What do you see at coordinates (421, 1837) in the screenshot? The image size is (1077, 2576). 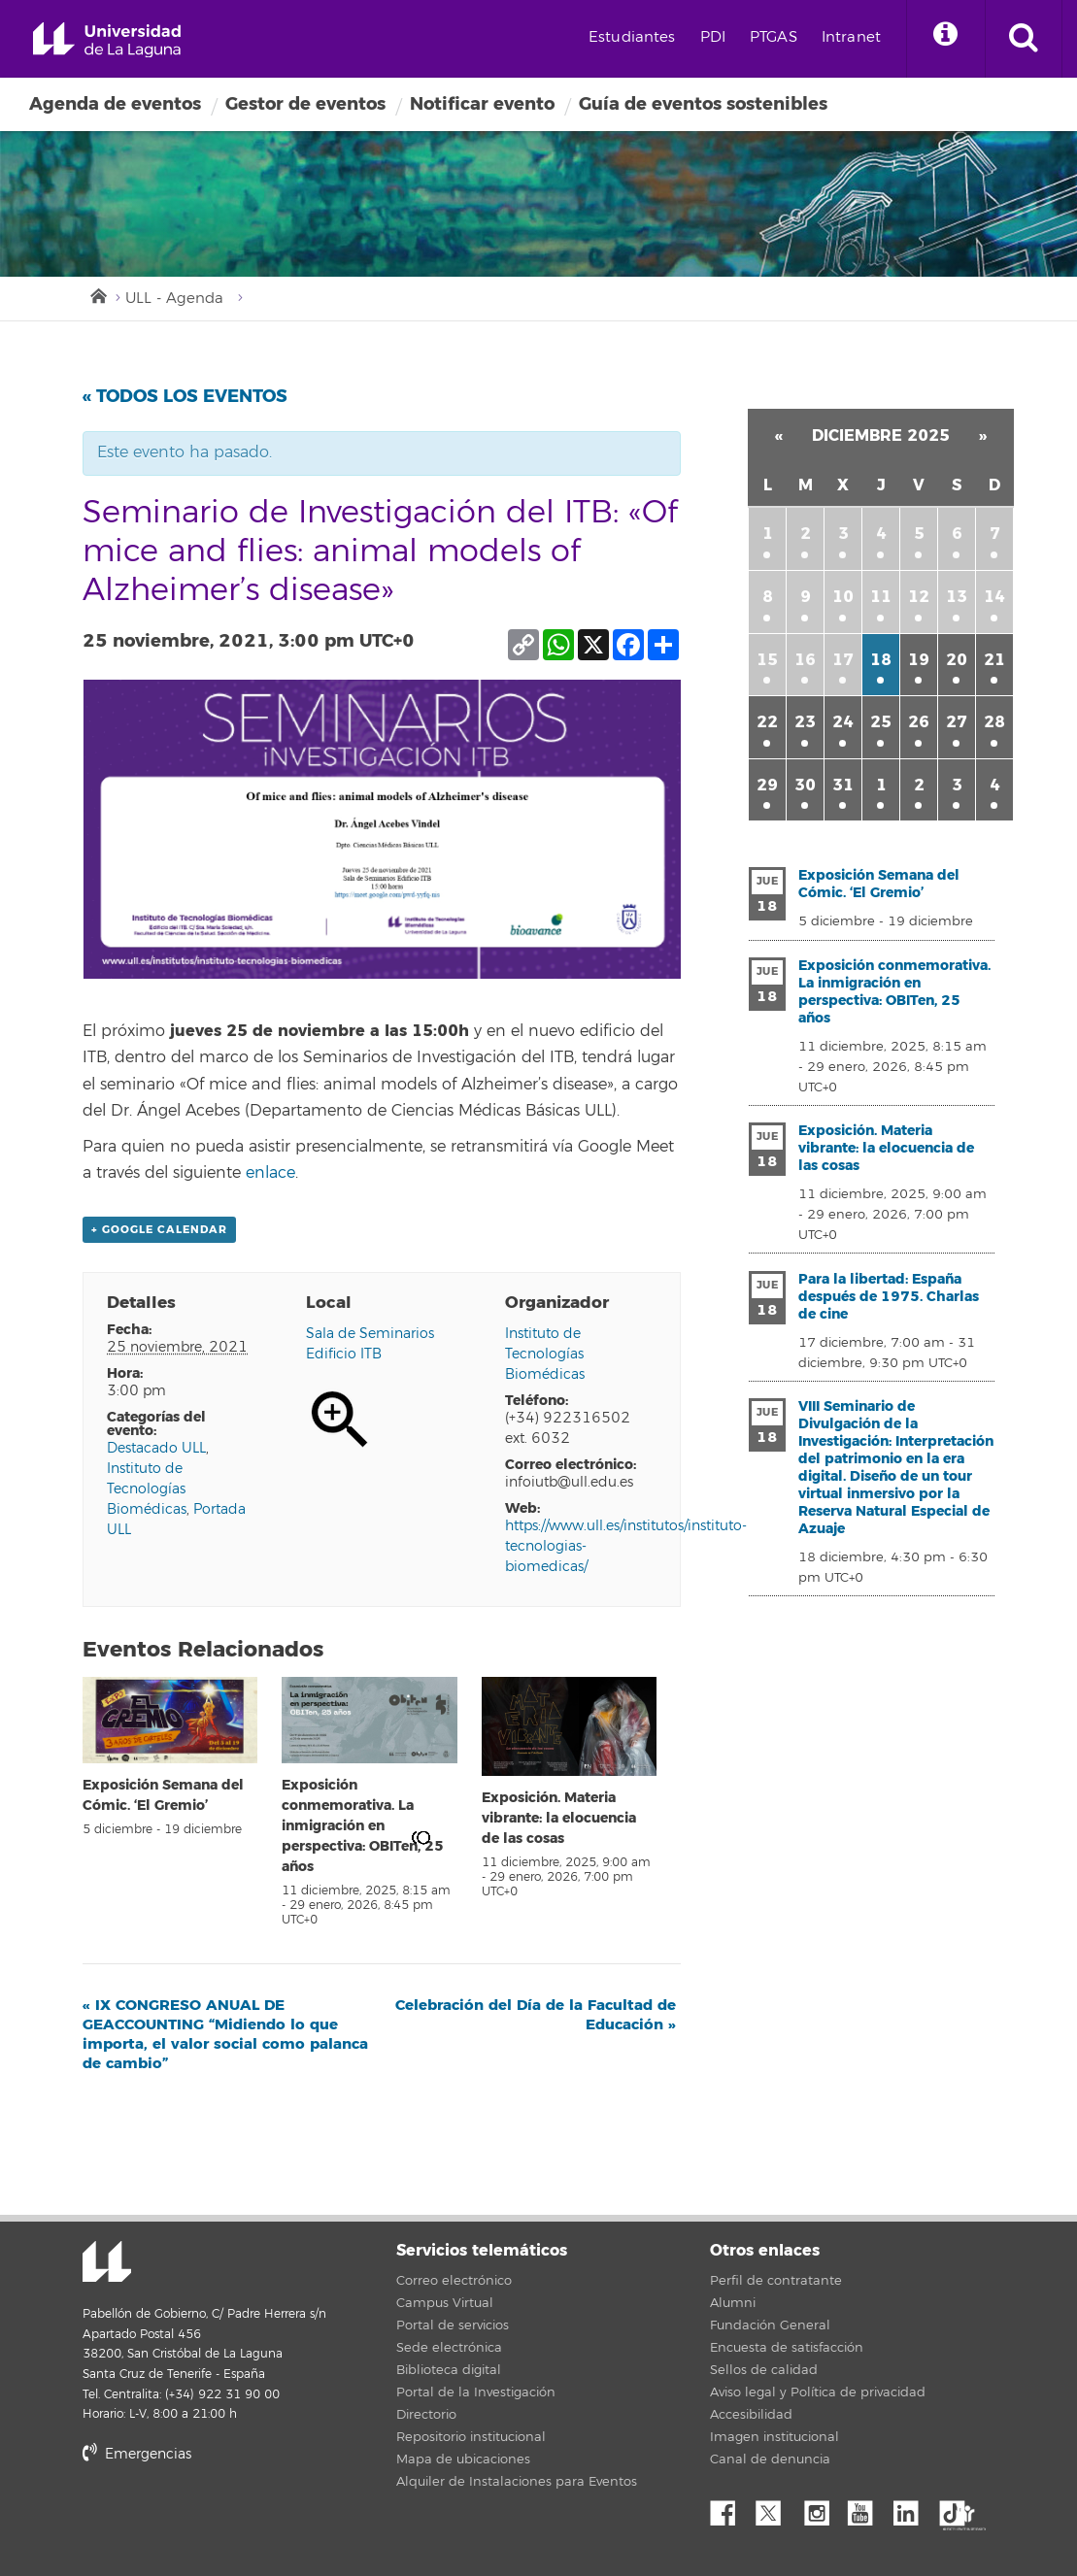 I see `view toll or payment information` at bounding box center [421, 1837].